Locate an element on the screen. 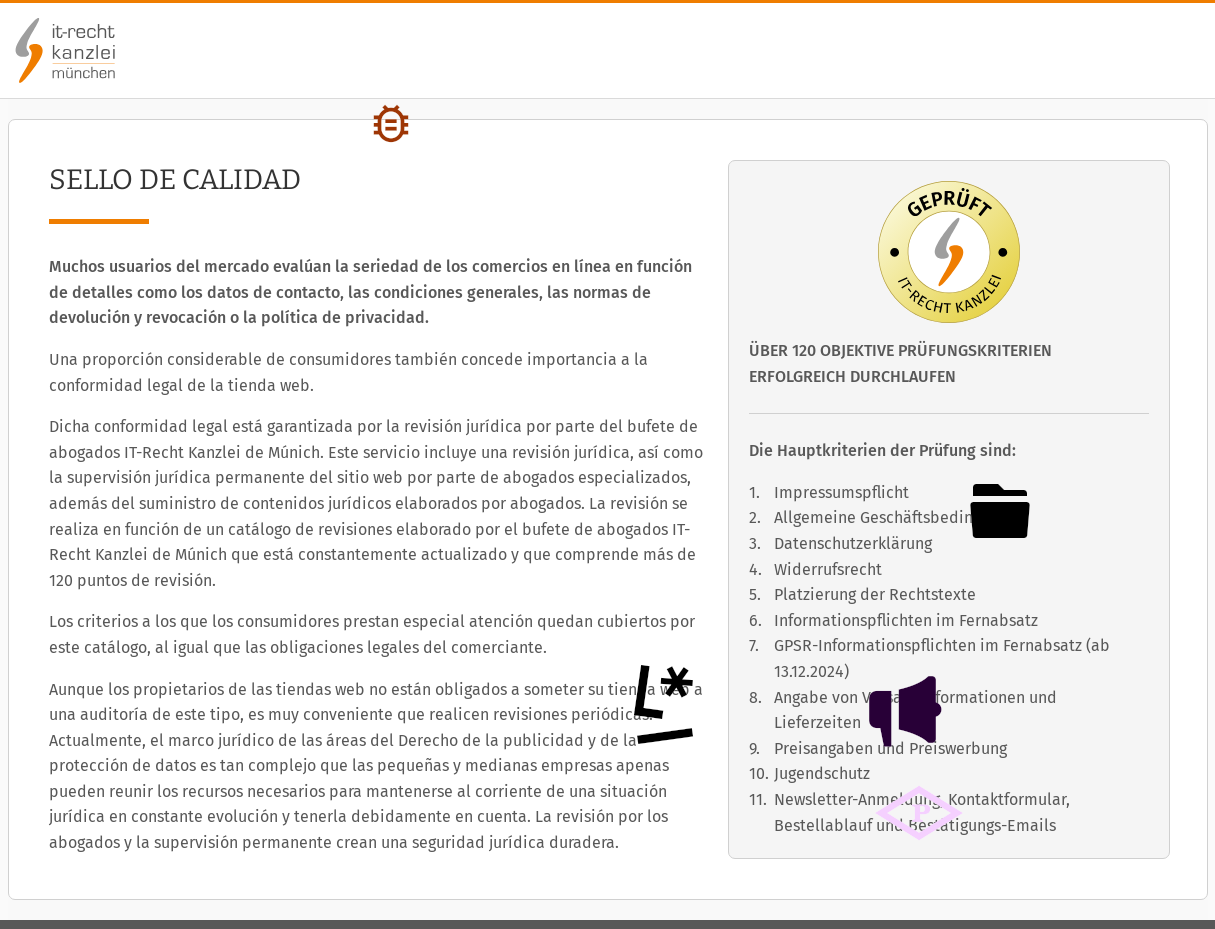 The width and height of the screenshot is (1215, 929). open folder to view contents is located at coordinates (1000, 511).